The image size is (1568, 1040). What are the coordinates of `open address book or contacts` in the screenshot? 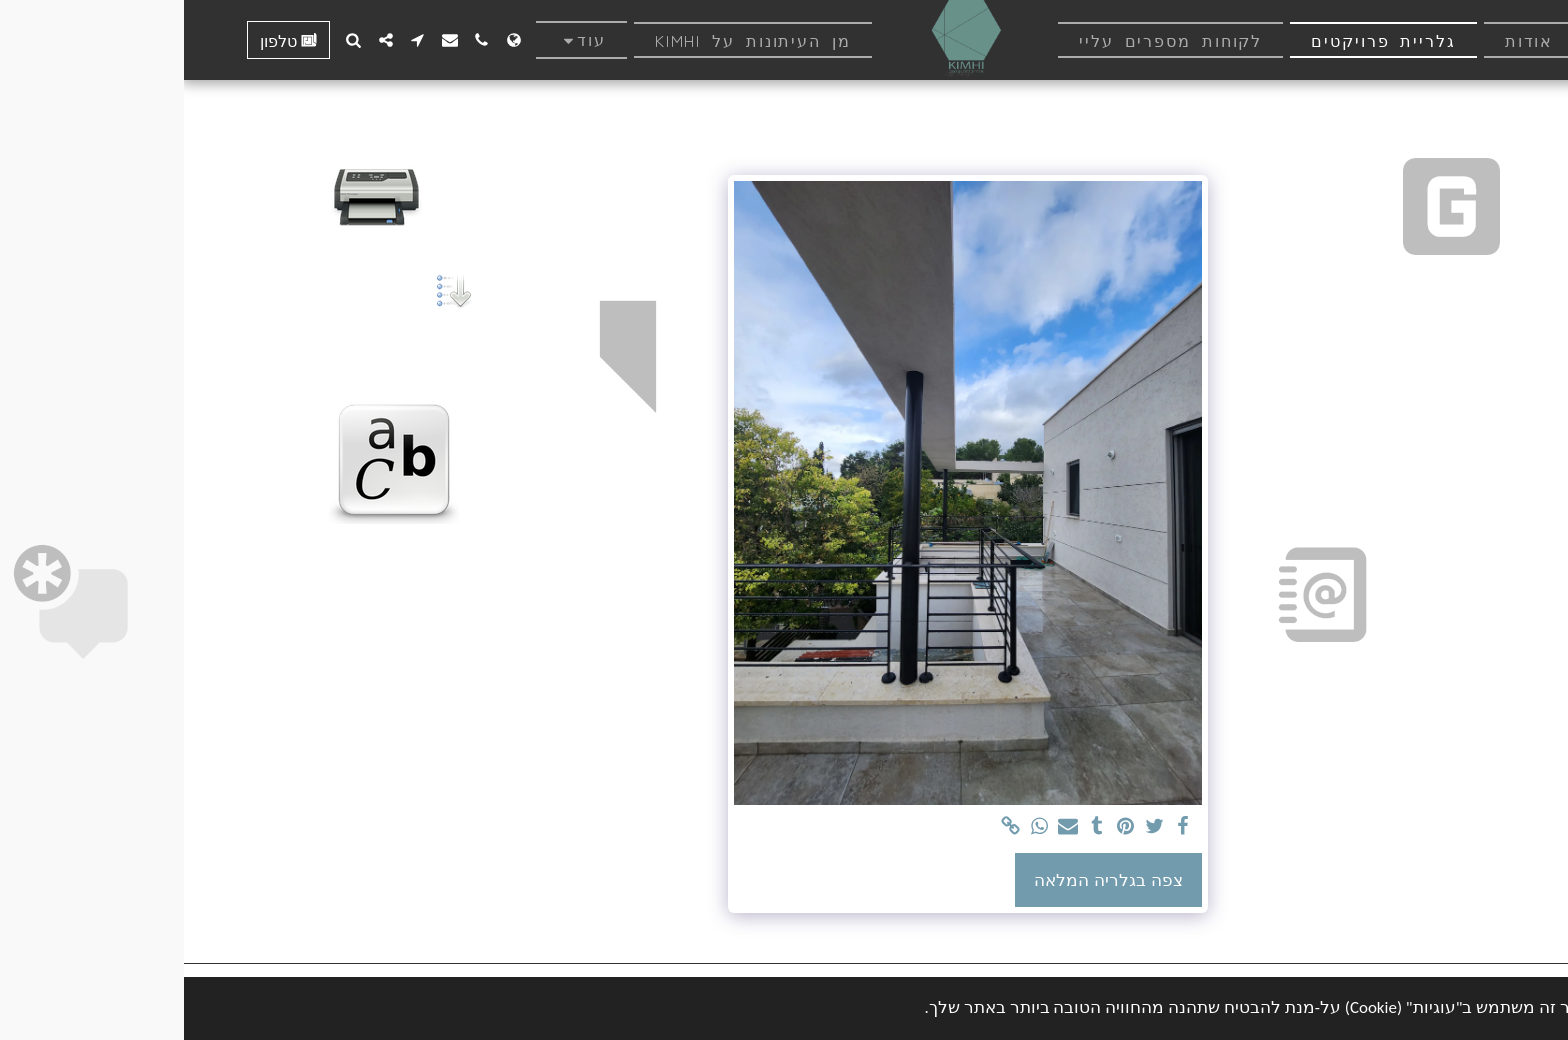 It's located at (1328, 591).